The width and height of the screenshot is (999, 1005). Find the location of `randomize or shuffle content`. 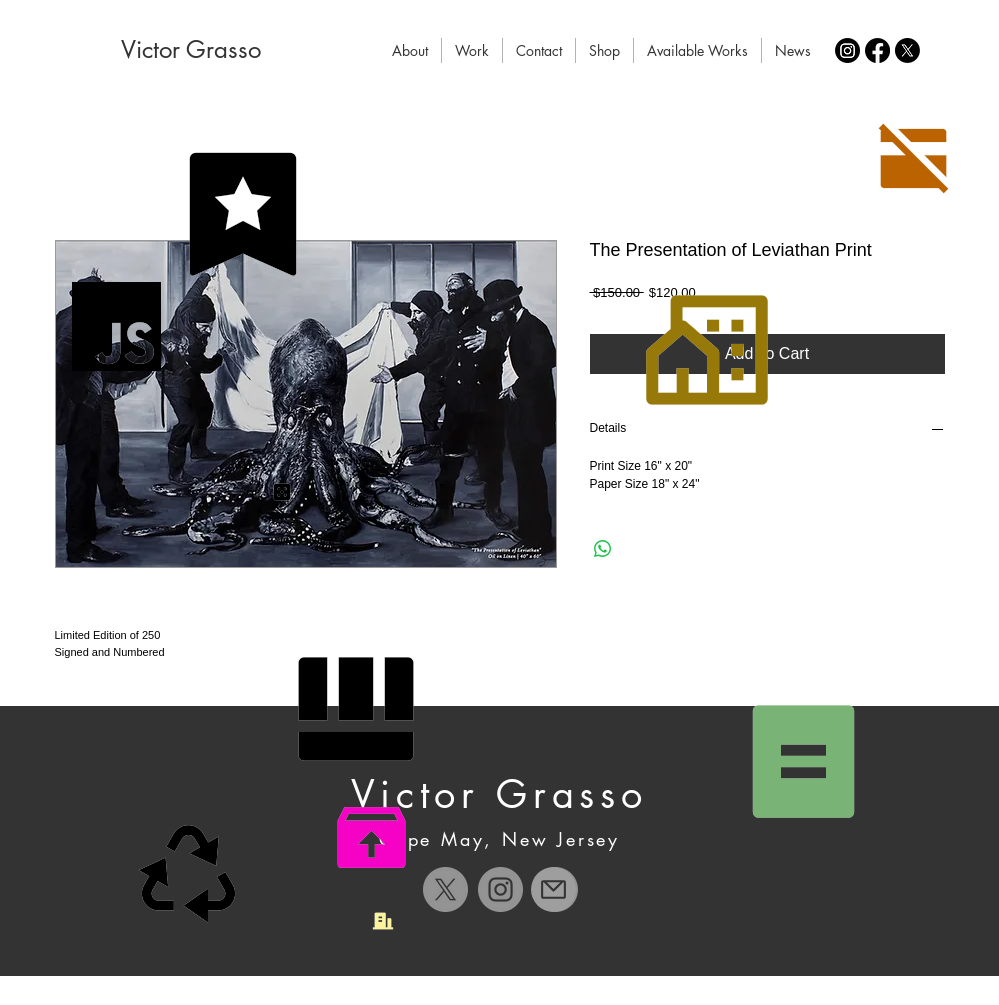

randomize or shuffle content is located at coordinates (282, 492).